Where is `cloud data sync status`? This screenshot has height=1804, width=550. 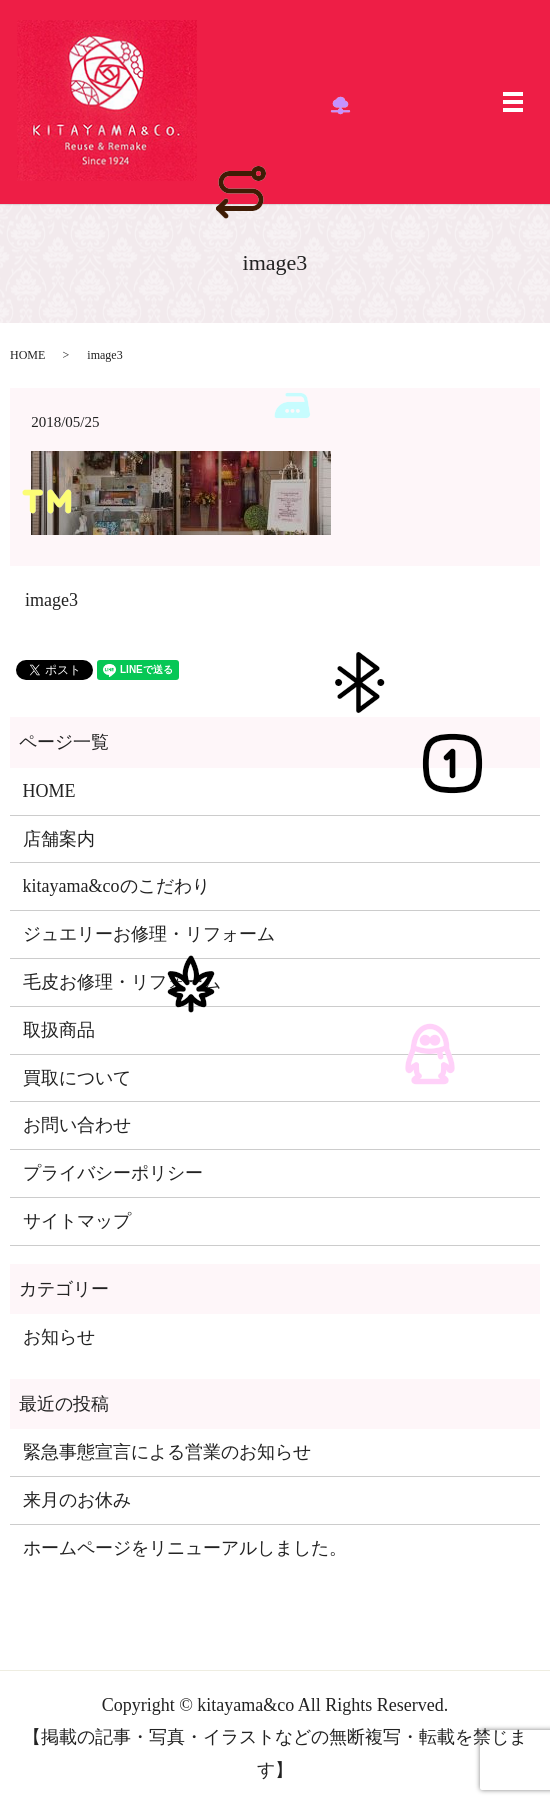 cloud data sync status is located at coordinates (340, 105).